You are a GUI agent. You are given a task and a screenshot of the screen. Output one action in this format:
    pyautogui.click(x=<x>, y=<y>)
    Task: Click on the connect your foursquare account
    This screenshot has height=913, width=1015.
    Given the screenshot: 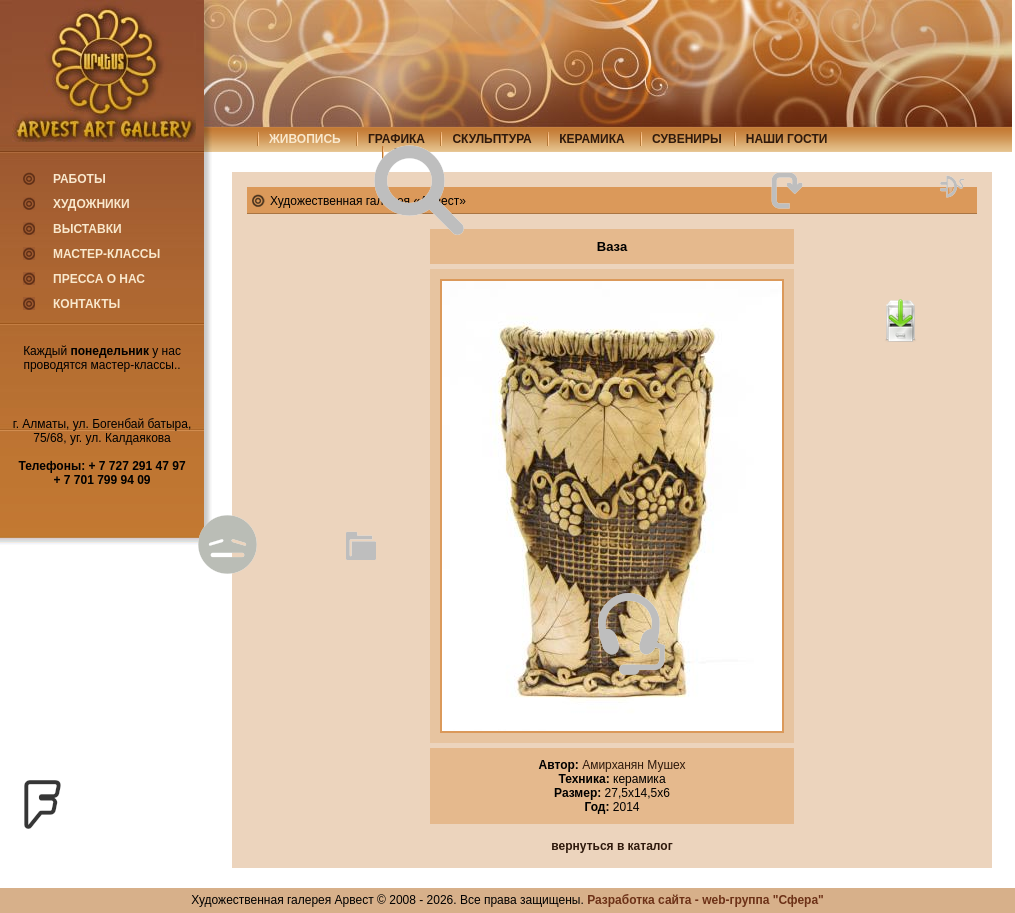 What is the action you would take?
    pyautogui.click(x=40, y=804)
    